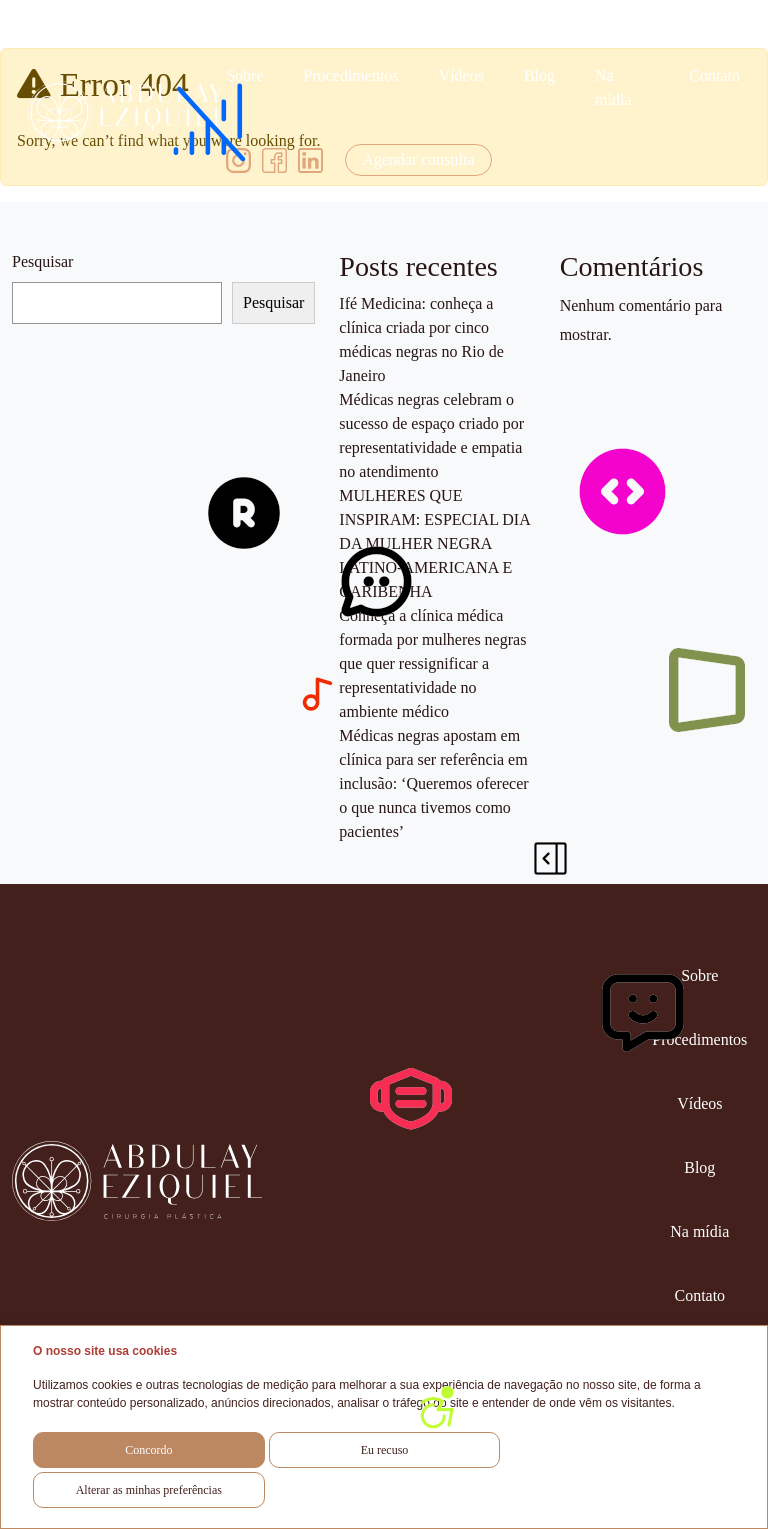 This screenshot has height=1529, width=768. Describe the element at coordinates (376, 581) in the screenshot. I see `open messaging or chat` at that location.